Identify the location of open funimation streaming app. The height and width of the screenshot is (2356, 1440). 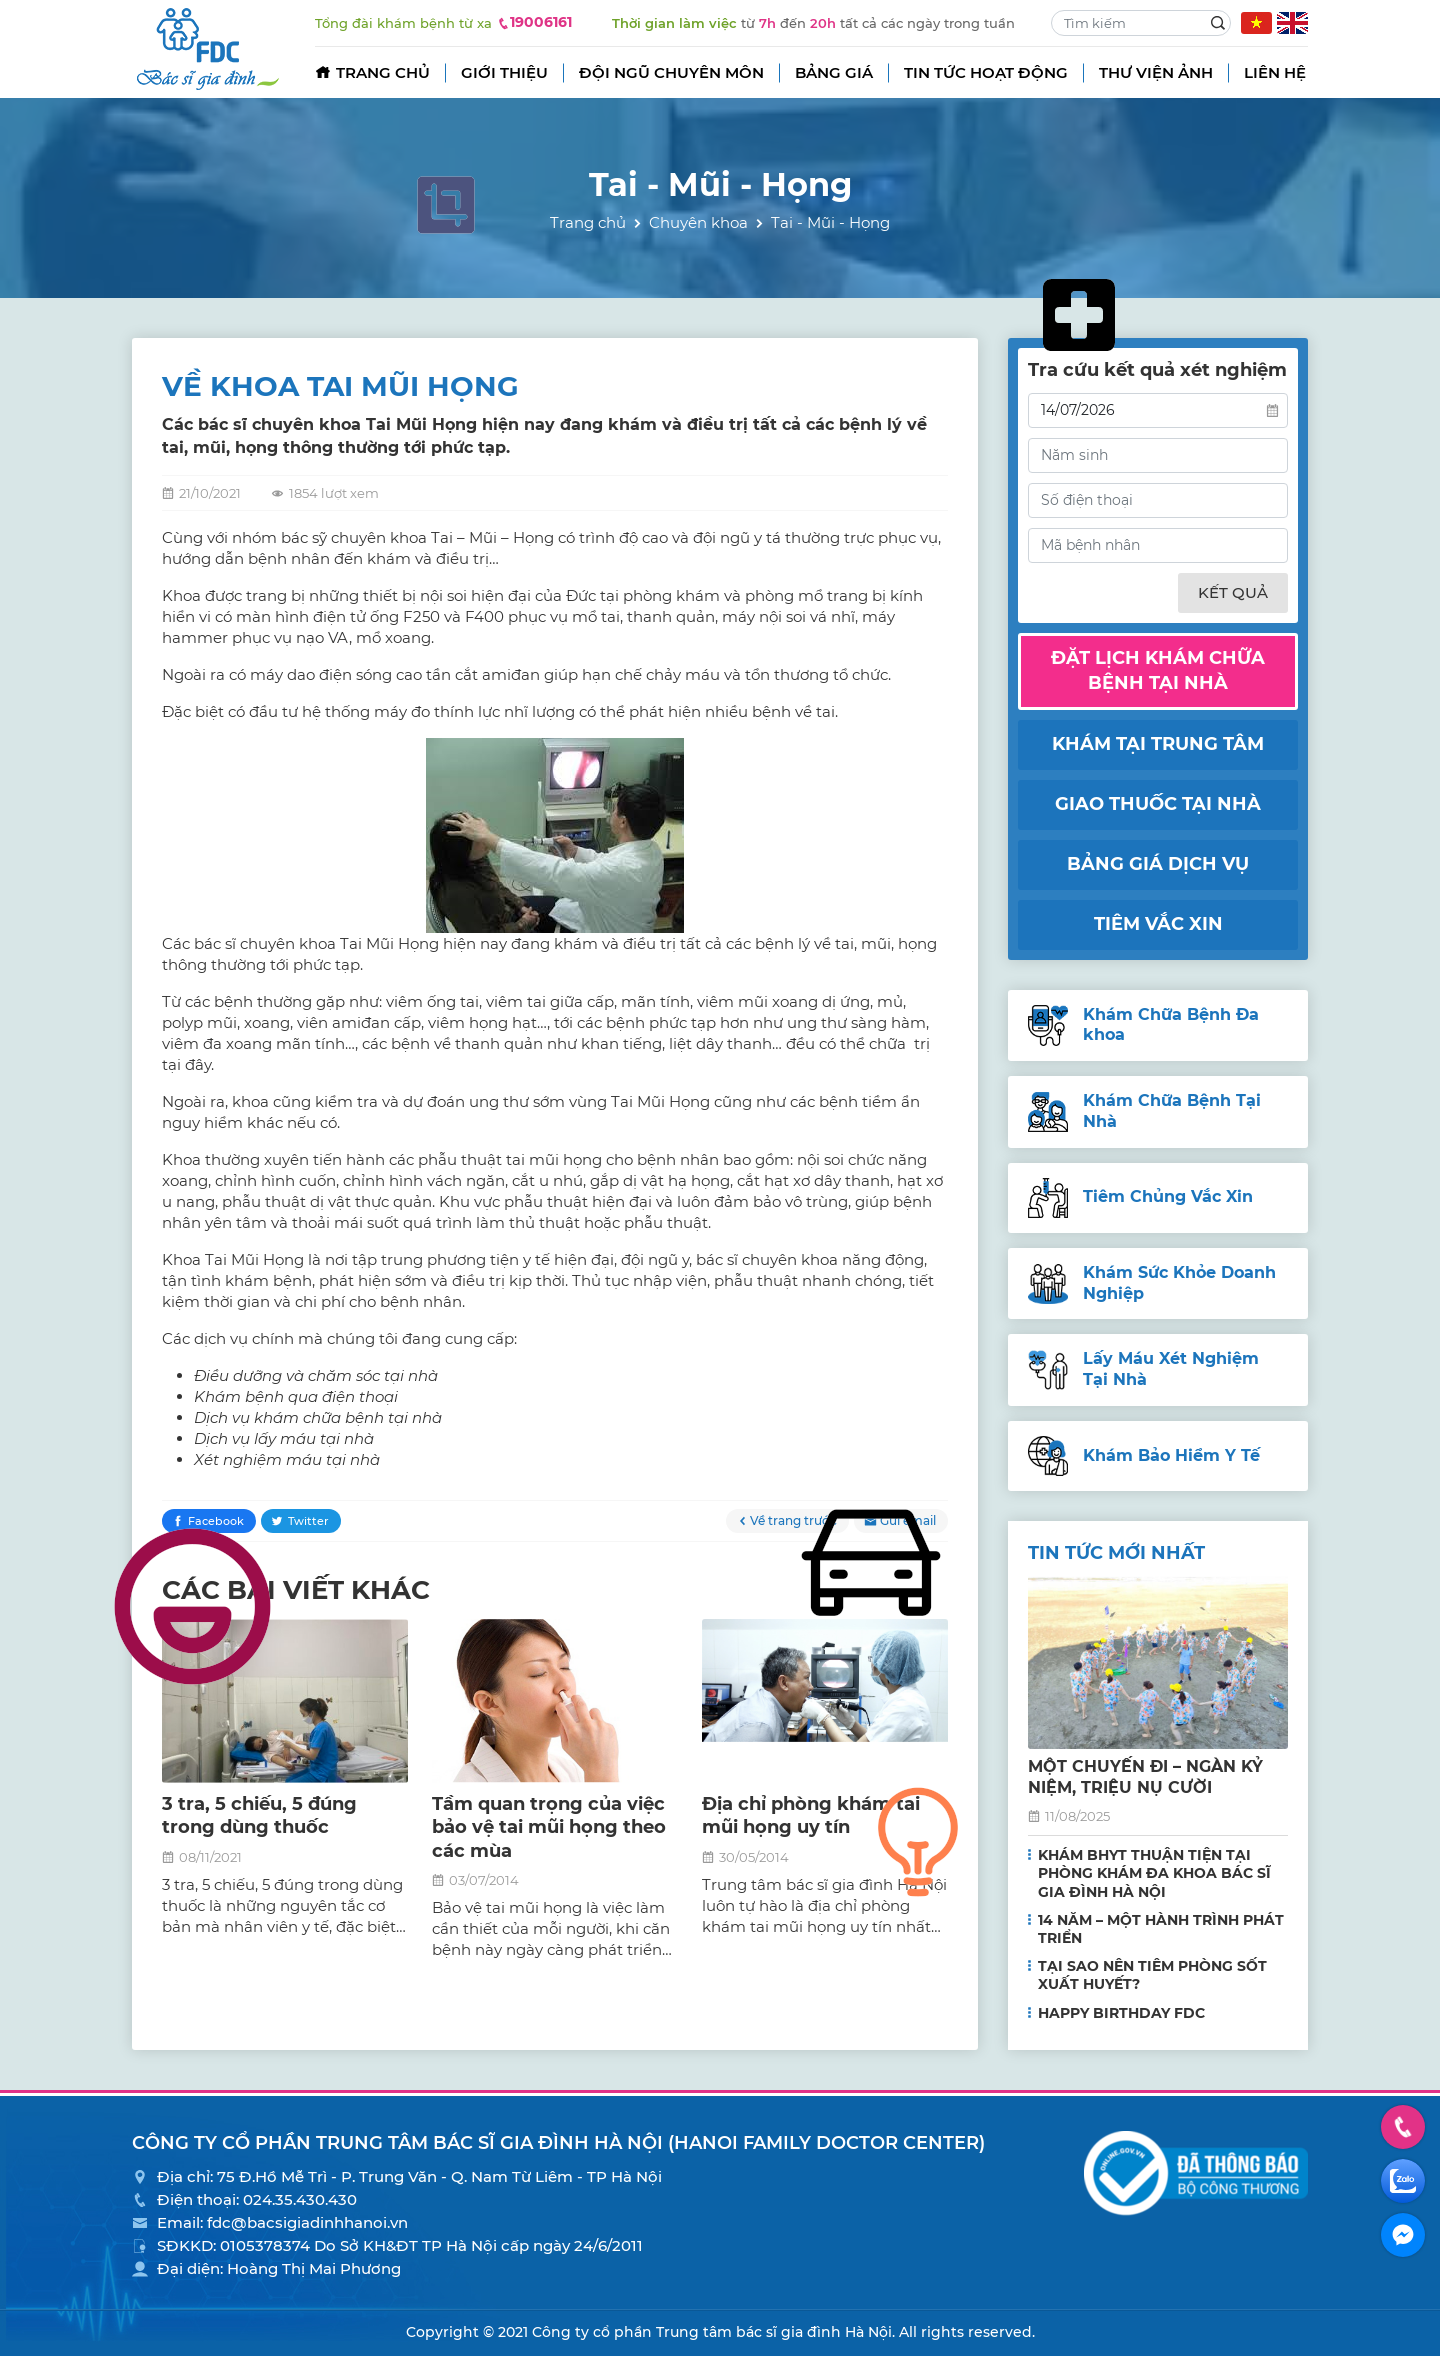
(192, 1606).